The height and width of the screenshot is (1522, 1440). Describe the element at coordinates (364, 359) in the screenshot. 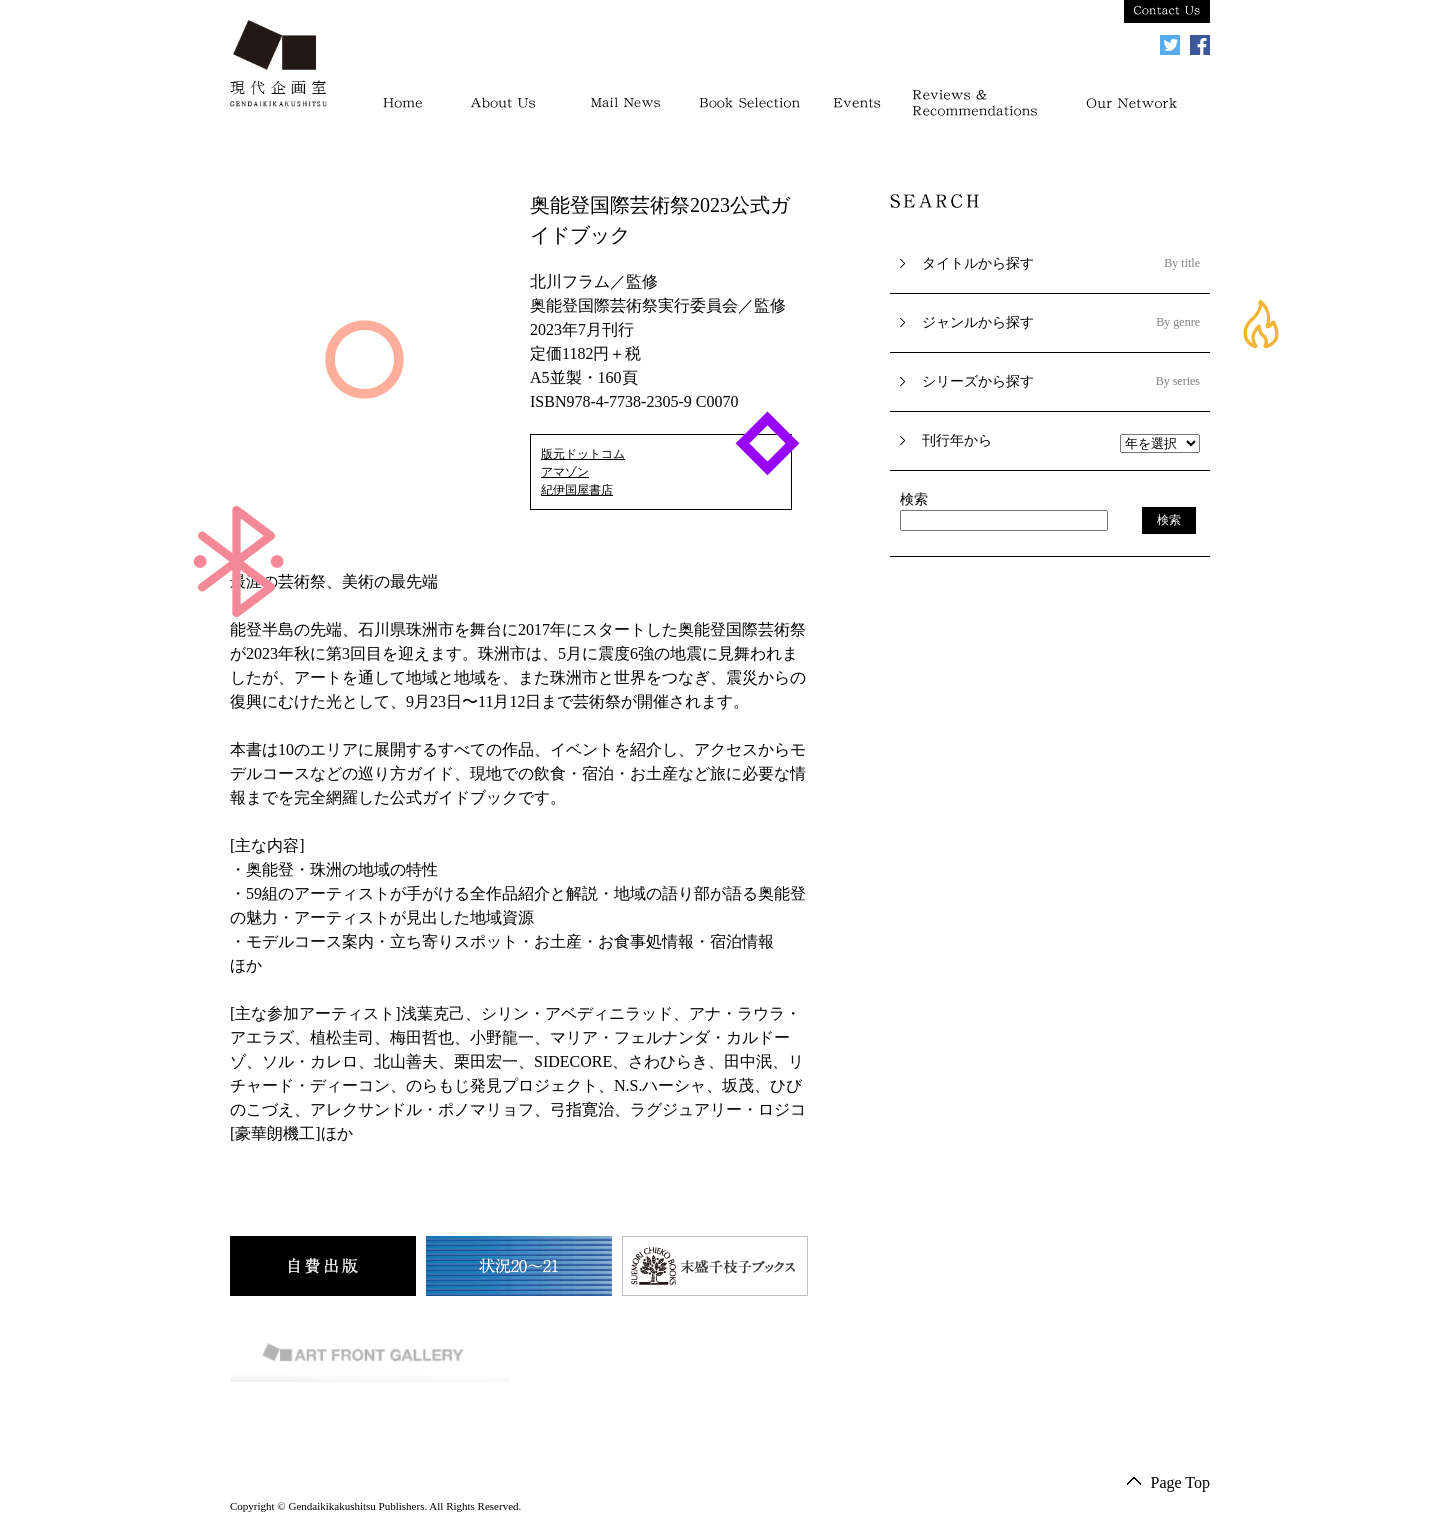

I see `indicates an unread or new item` at that location.